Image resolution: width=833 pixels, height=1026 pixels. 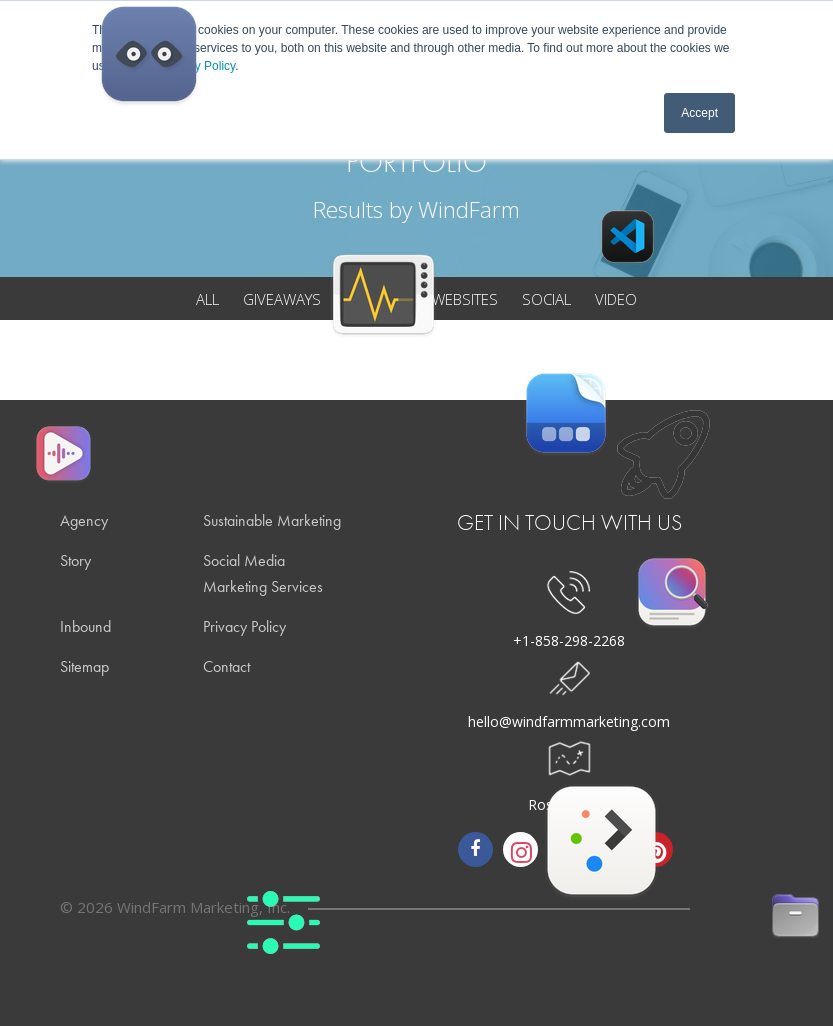 What do you see at coordinates (795, 915) in the screenshot?
I see `open the file manager app` at bounding box center [795, 915].